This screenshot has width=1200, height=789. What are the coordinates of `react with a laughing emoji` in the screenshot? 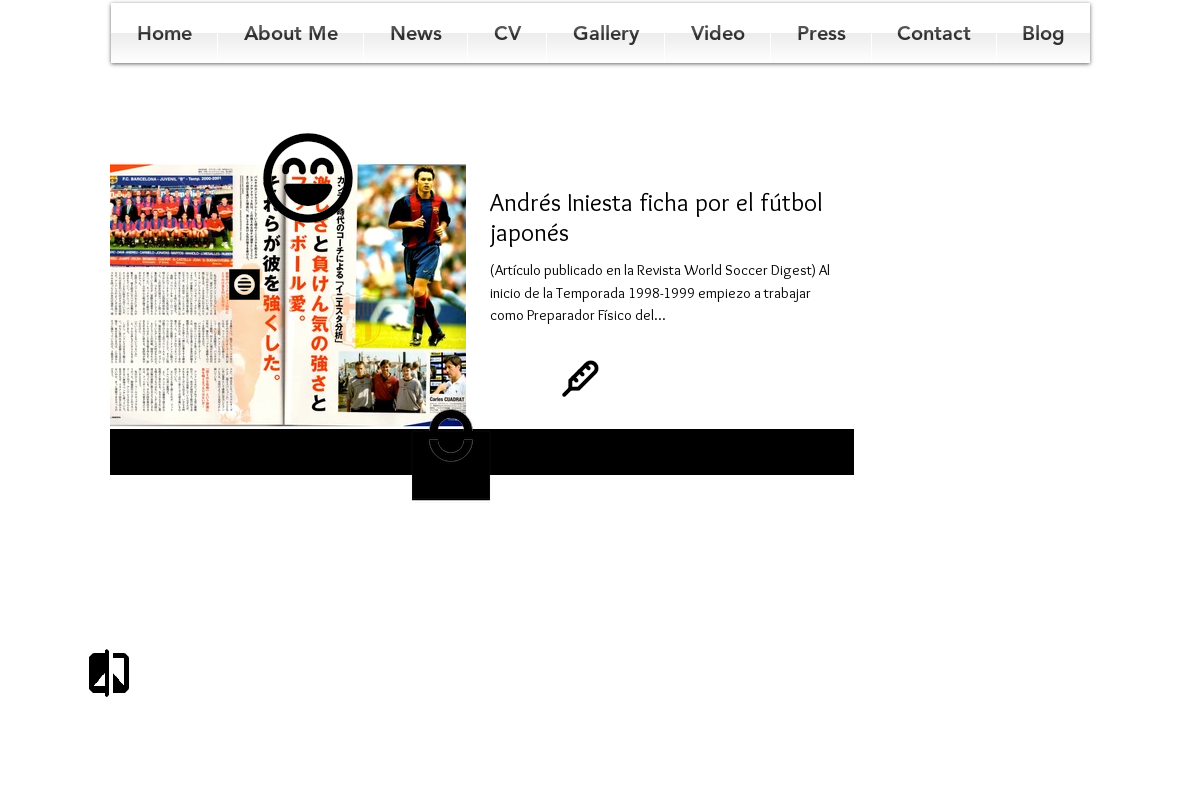 It's located at (308, 178).